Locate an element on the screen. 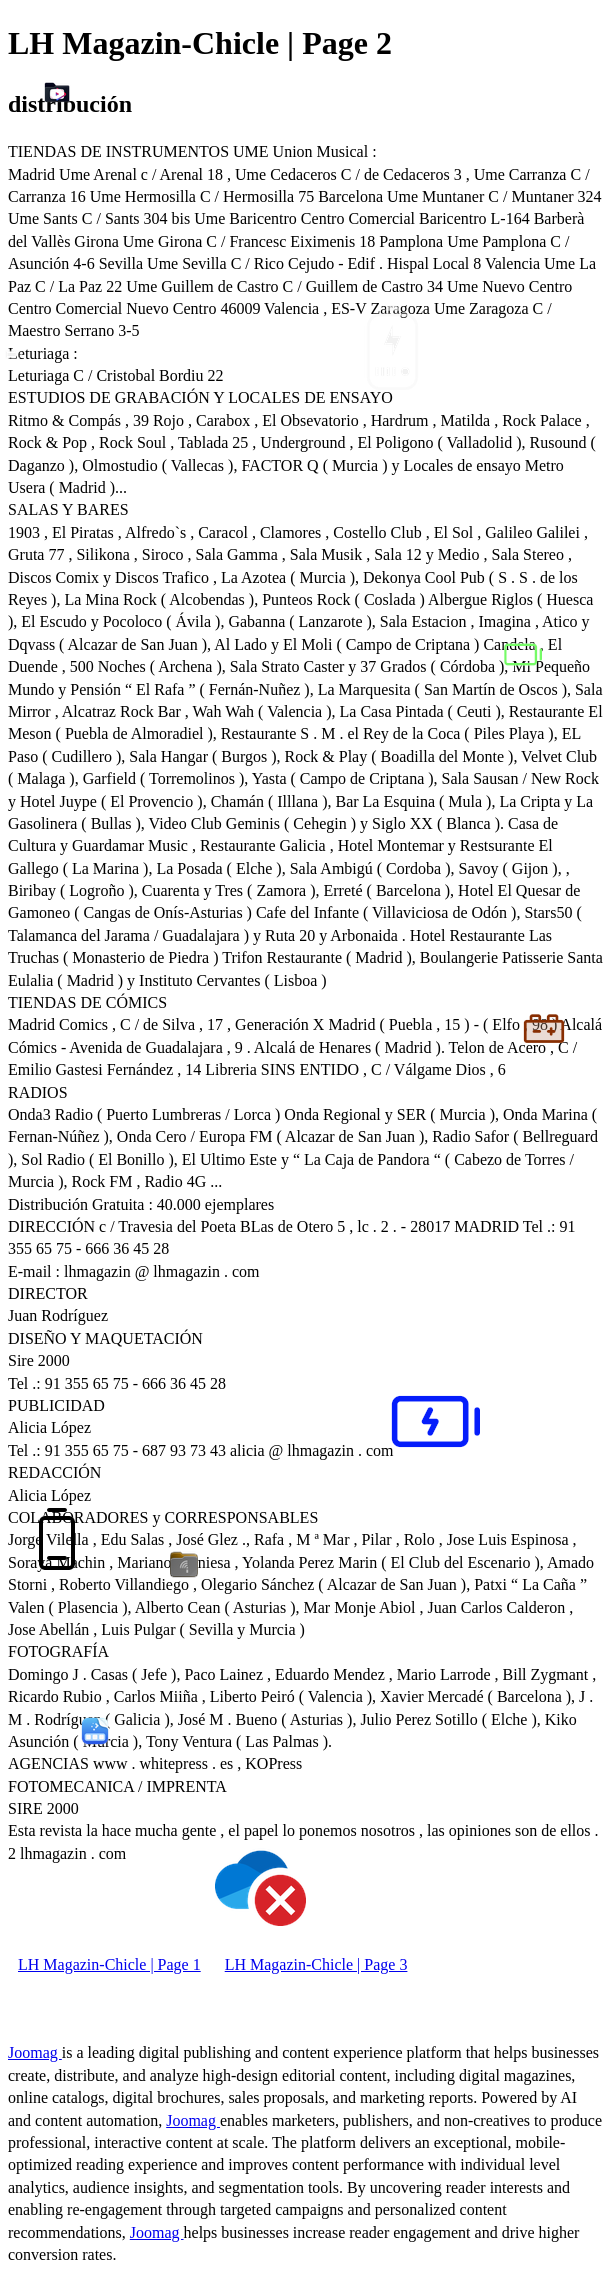 The height and width of the screenshot is (2274, 611). indicates low battery level is located at coordinates (57, 1540).